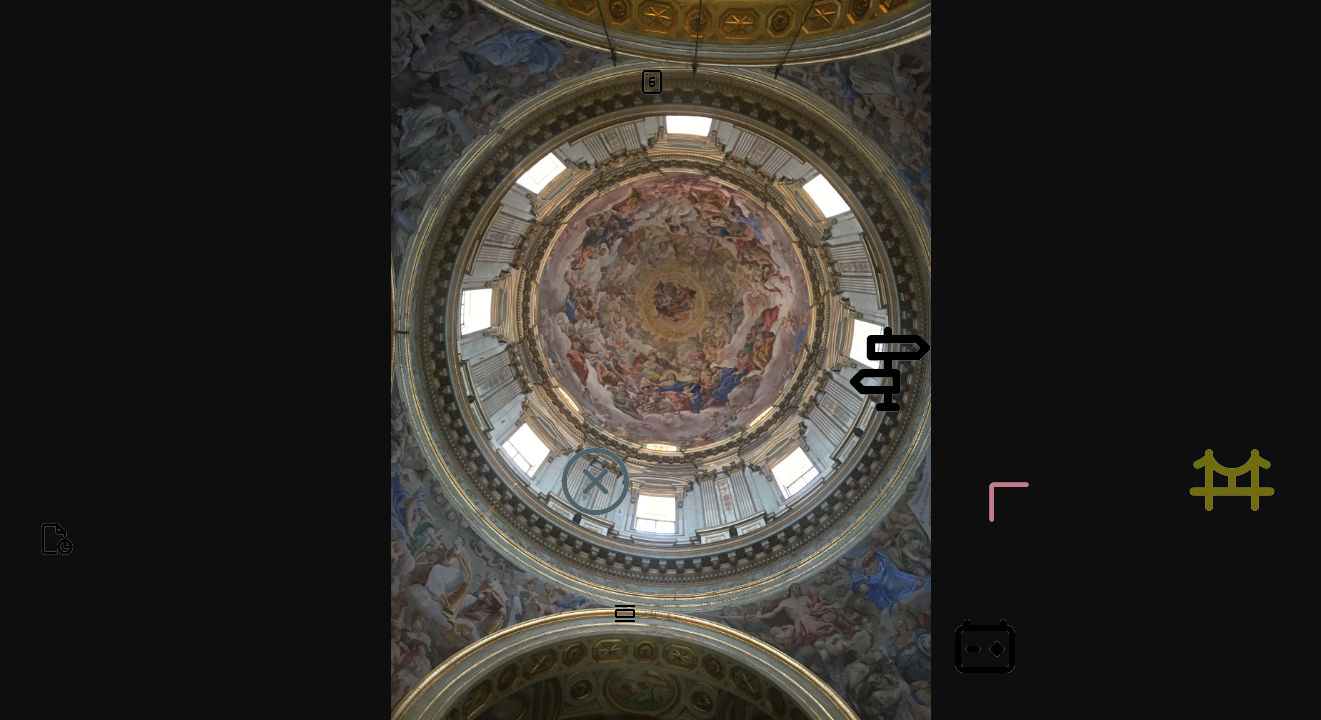  Describe the element at coordinates (985, 649) in the screenshot. I see `view automotive battery status` at that location.